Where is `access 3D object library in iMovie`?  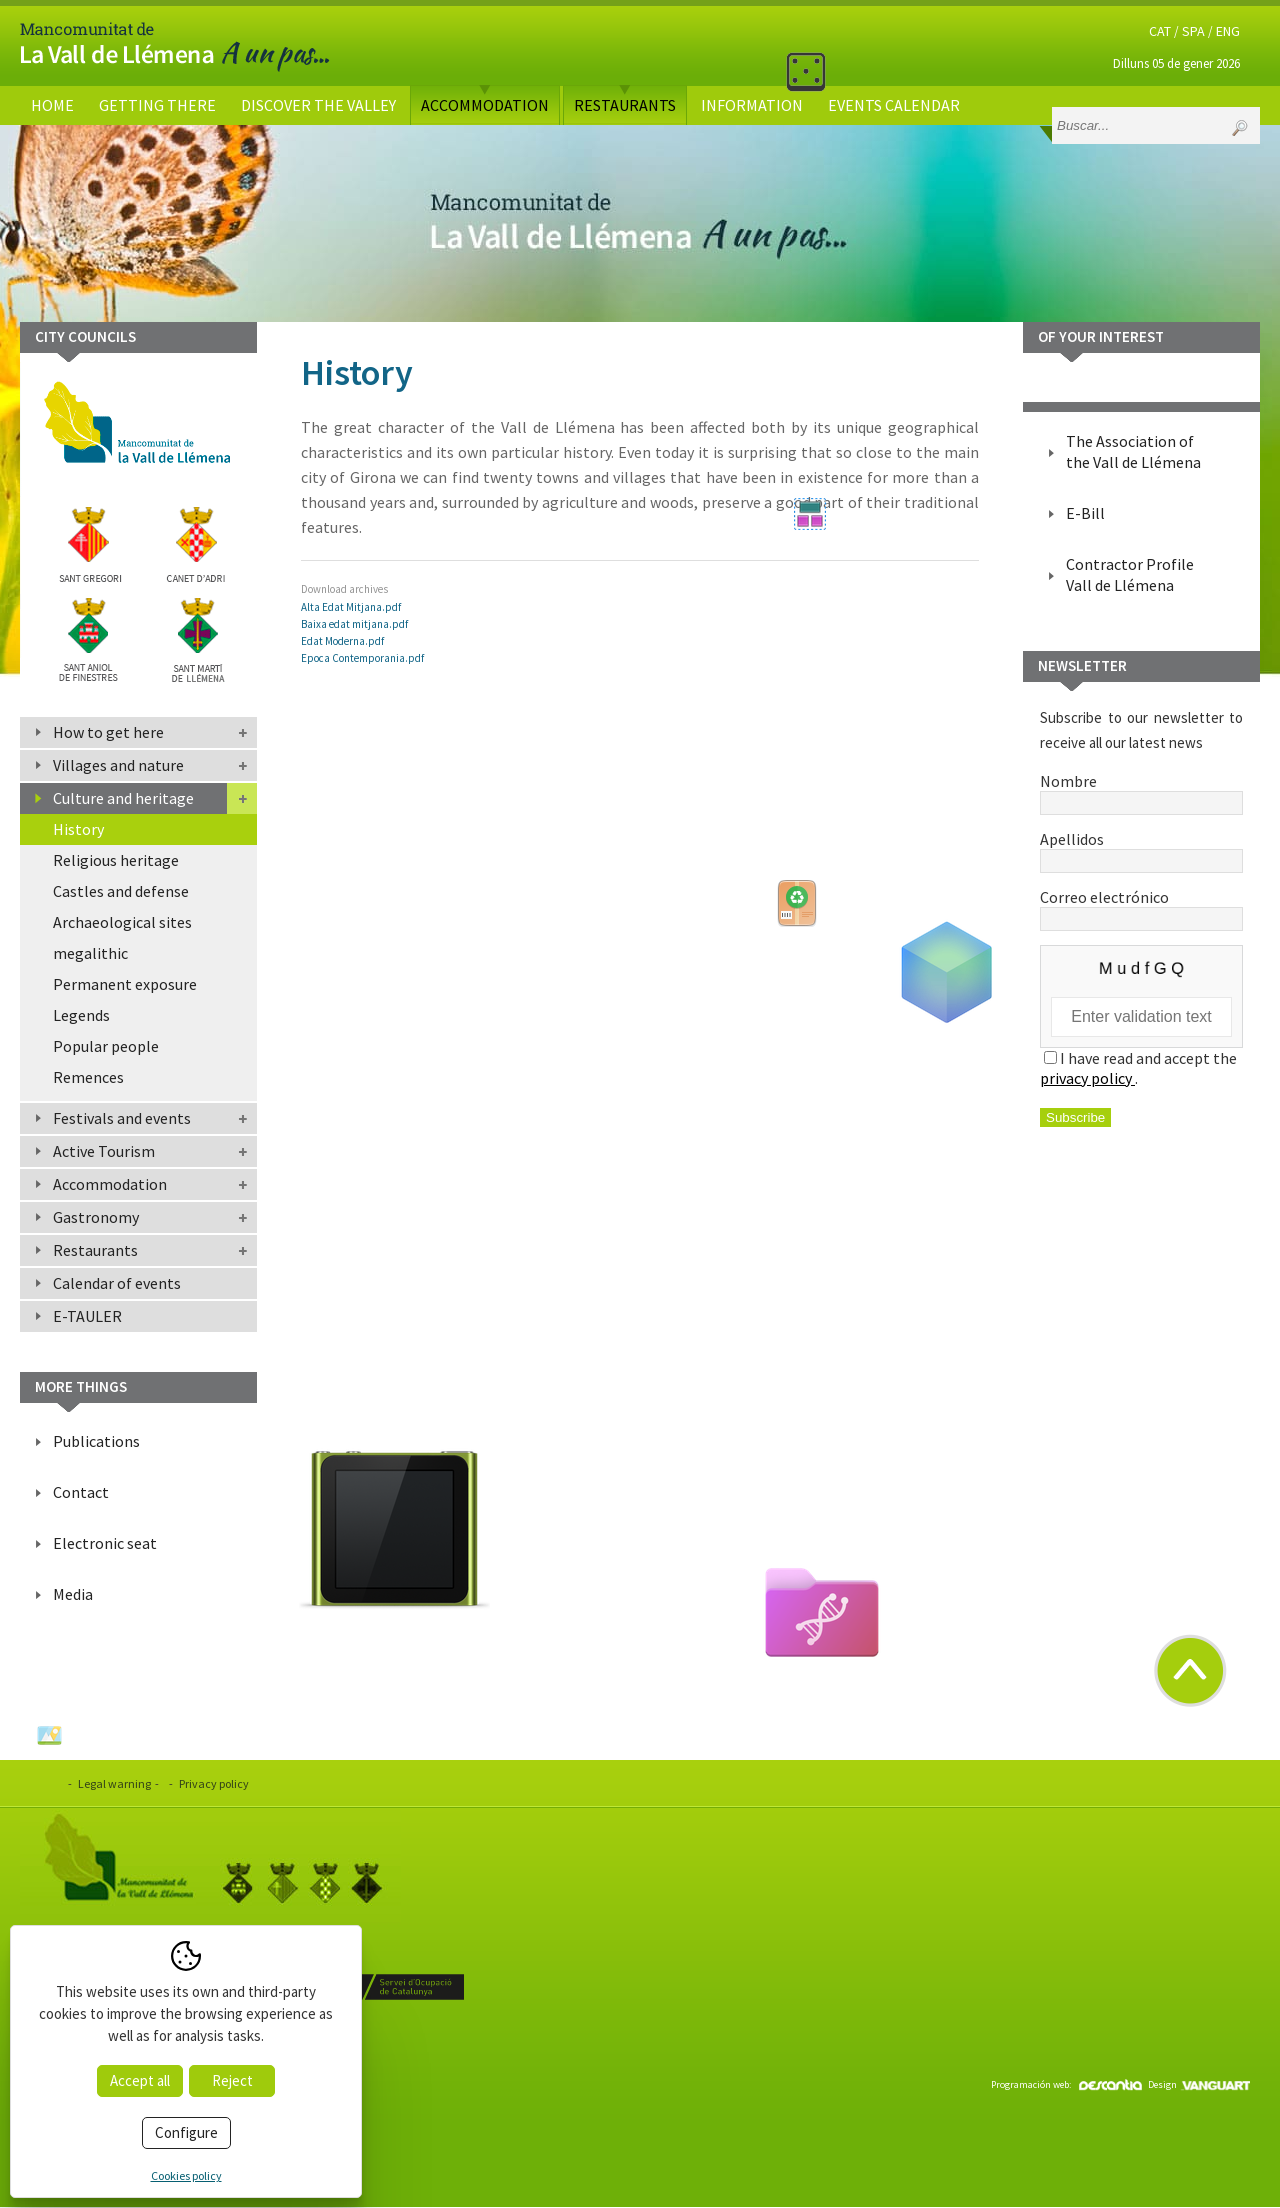
access 3D object library in iMovie is located at coordinates (946, 972).